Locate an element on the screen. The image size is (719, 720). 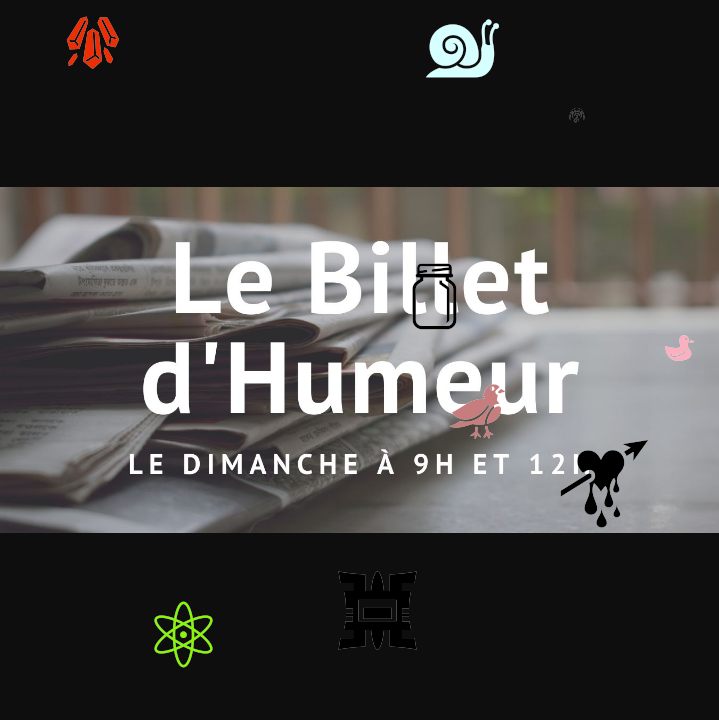
represents a villain or enemy character in a game is located at coordinates (577, 115).